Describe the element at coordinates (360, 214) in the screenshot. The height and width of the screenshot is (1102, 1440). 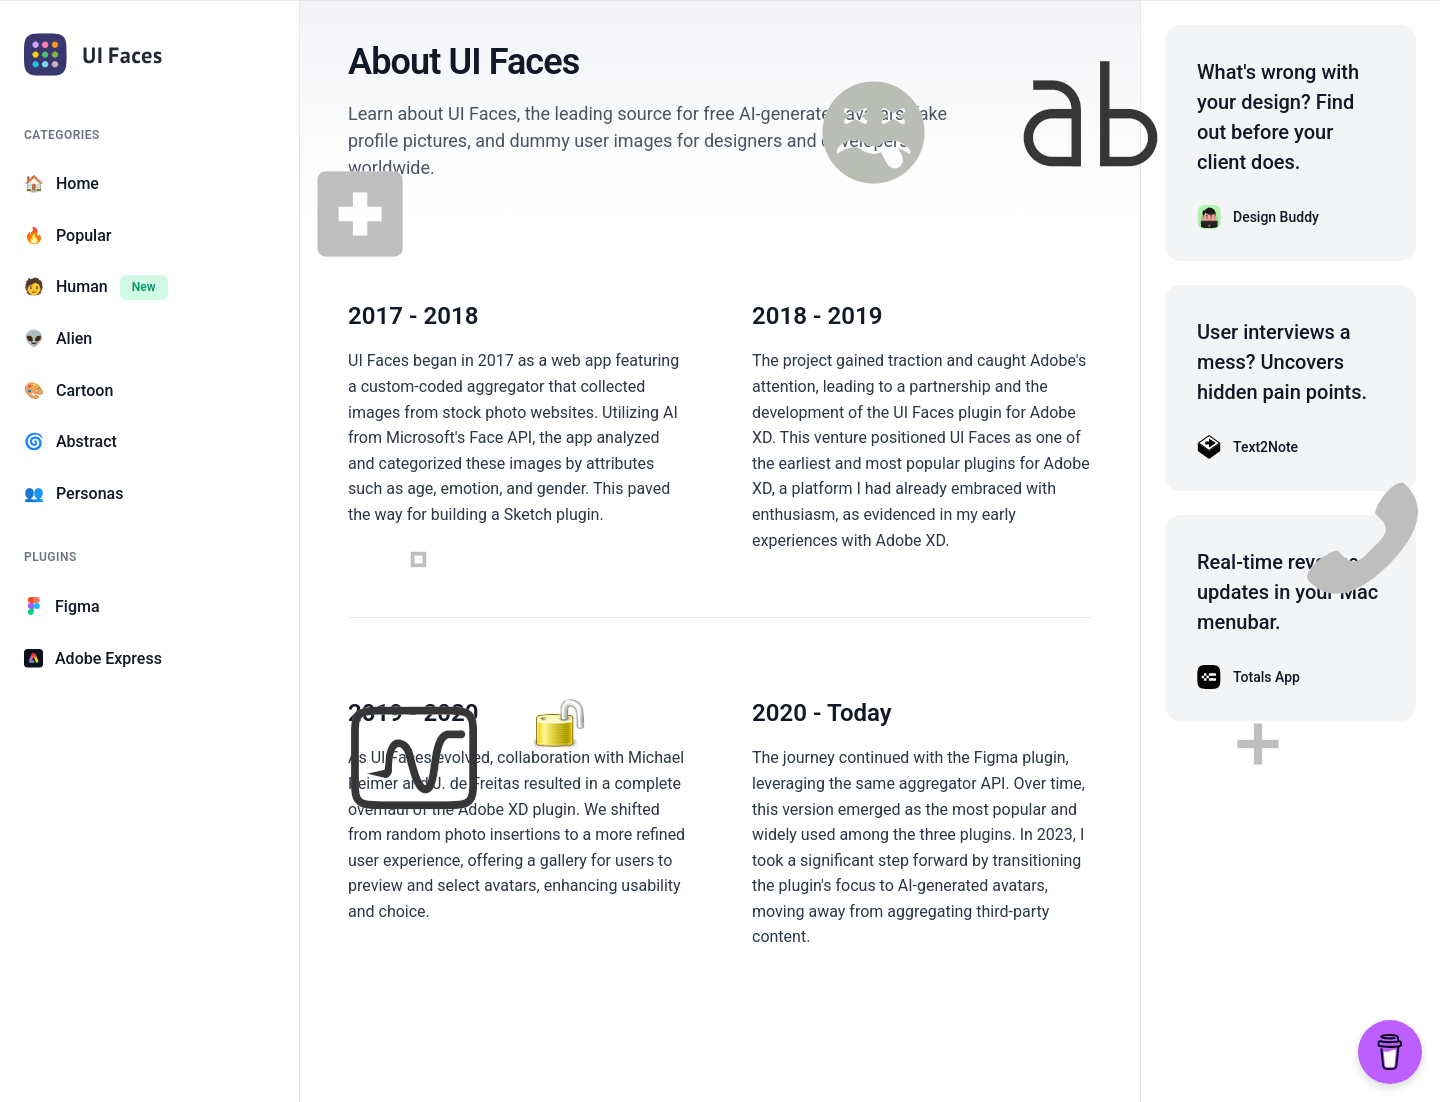
I see `zoom in on the current view` at that location.